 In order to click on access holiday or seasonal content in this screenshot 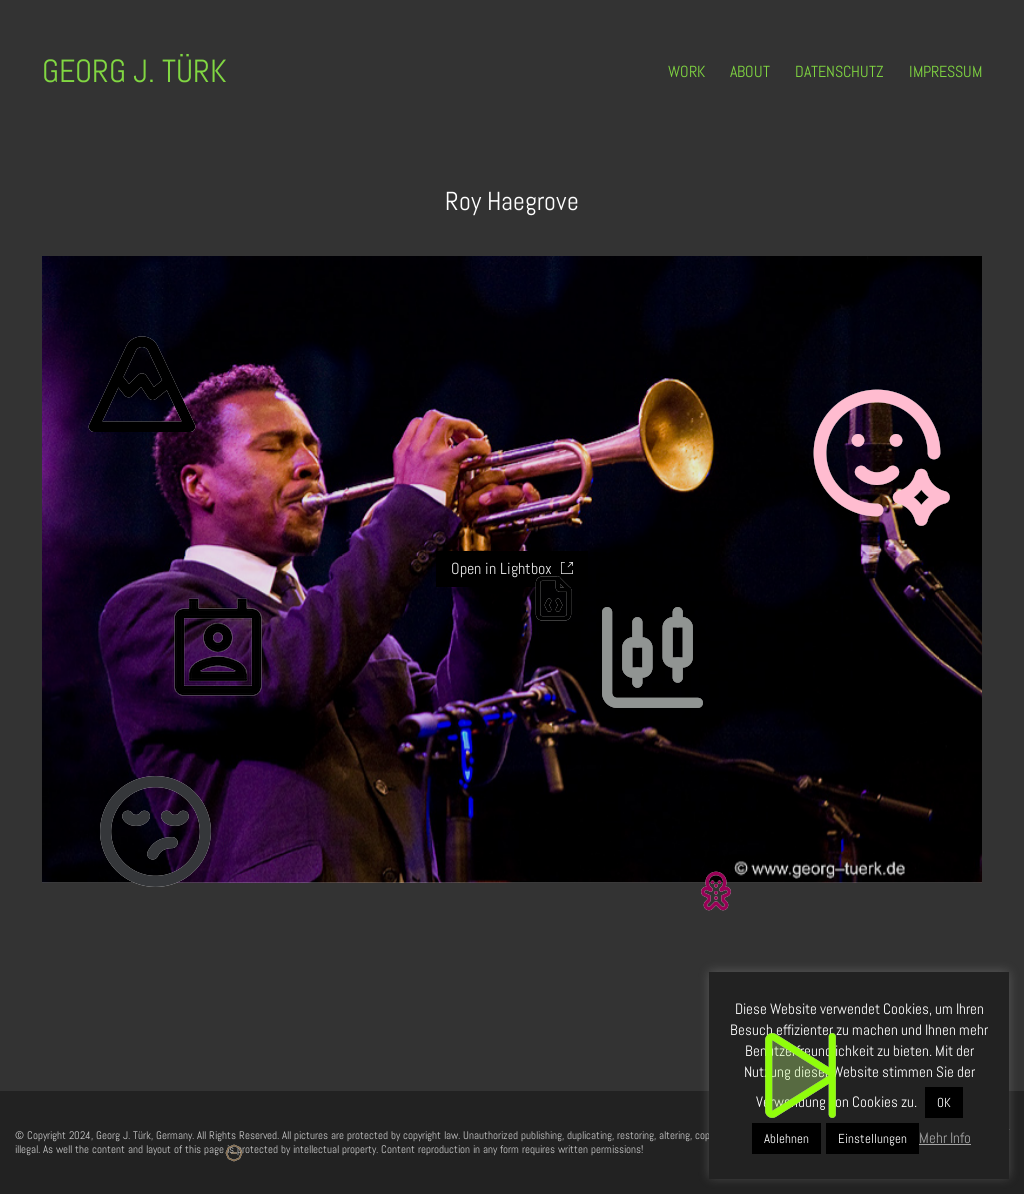, I will do `click(716, 891)`.